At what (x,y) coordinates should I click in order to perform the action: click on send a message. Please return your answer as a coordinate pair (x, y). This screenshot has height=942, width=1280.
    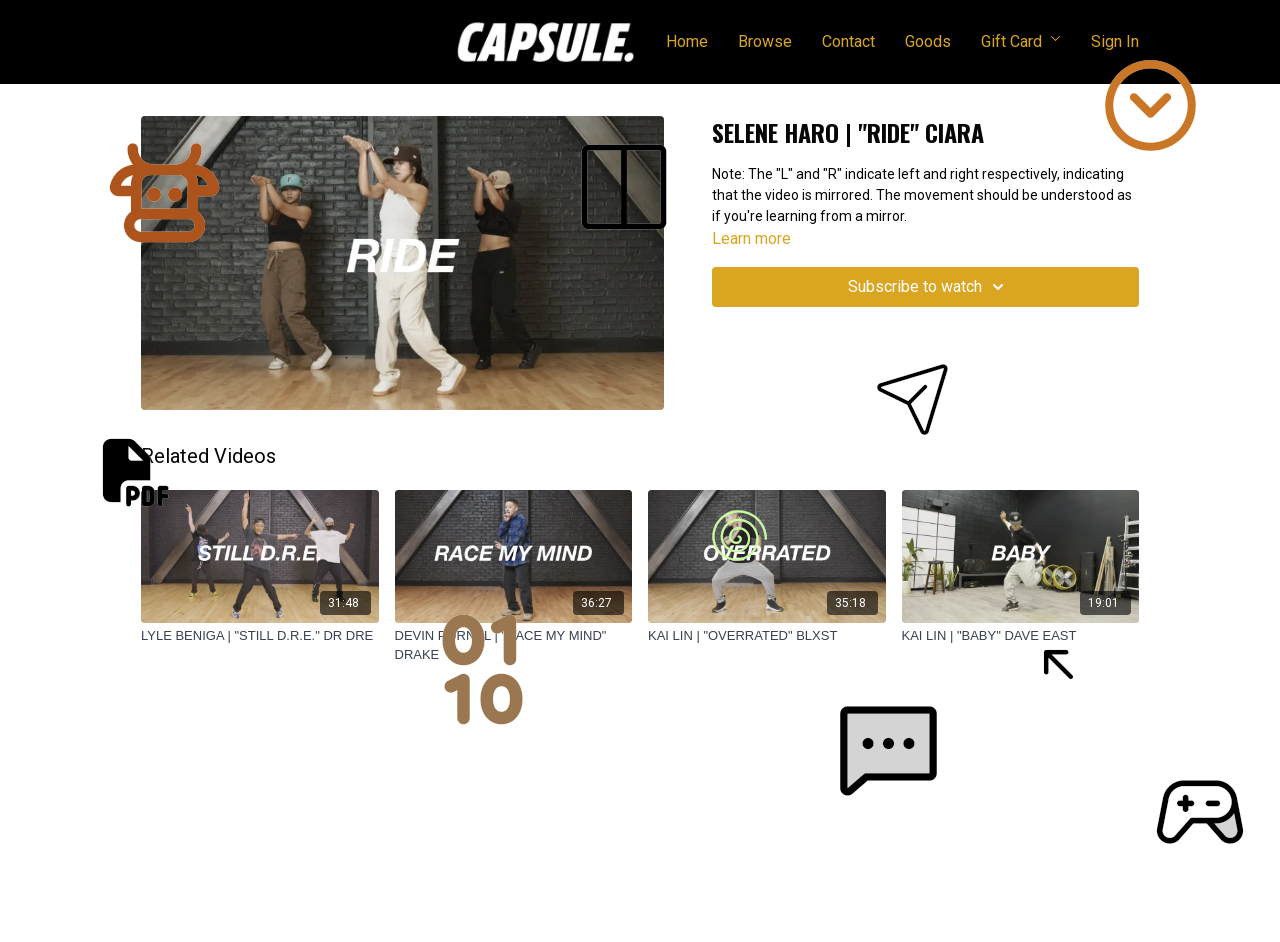
    Looking at the image, I should click on (915, 397).